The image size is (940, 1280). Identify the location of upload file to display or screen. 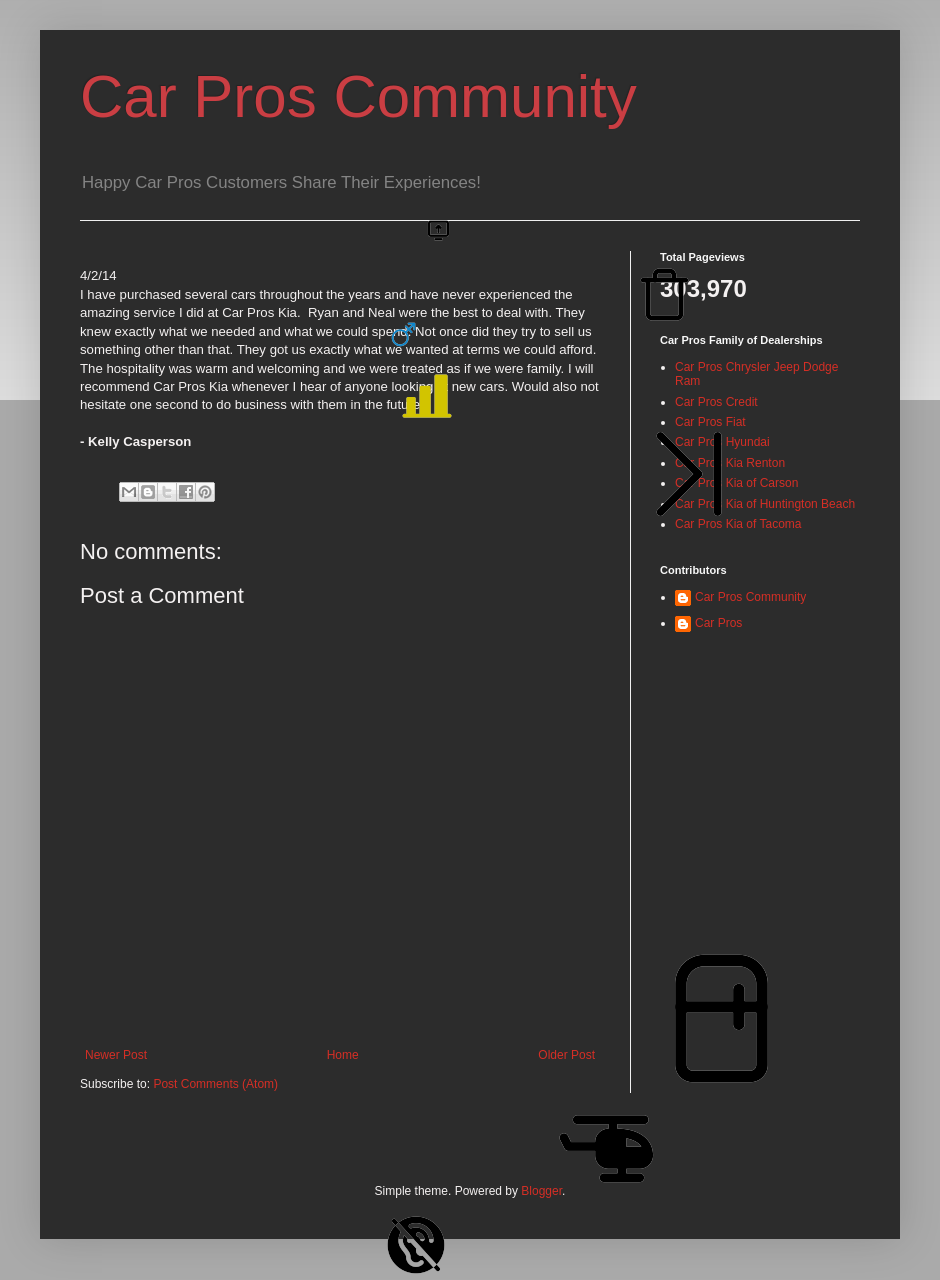
(438, 229).